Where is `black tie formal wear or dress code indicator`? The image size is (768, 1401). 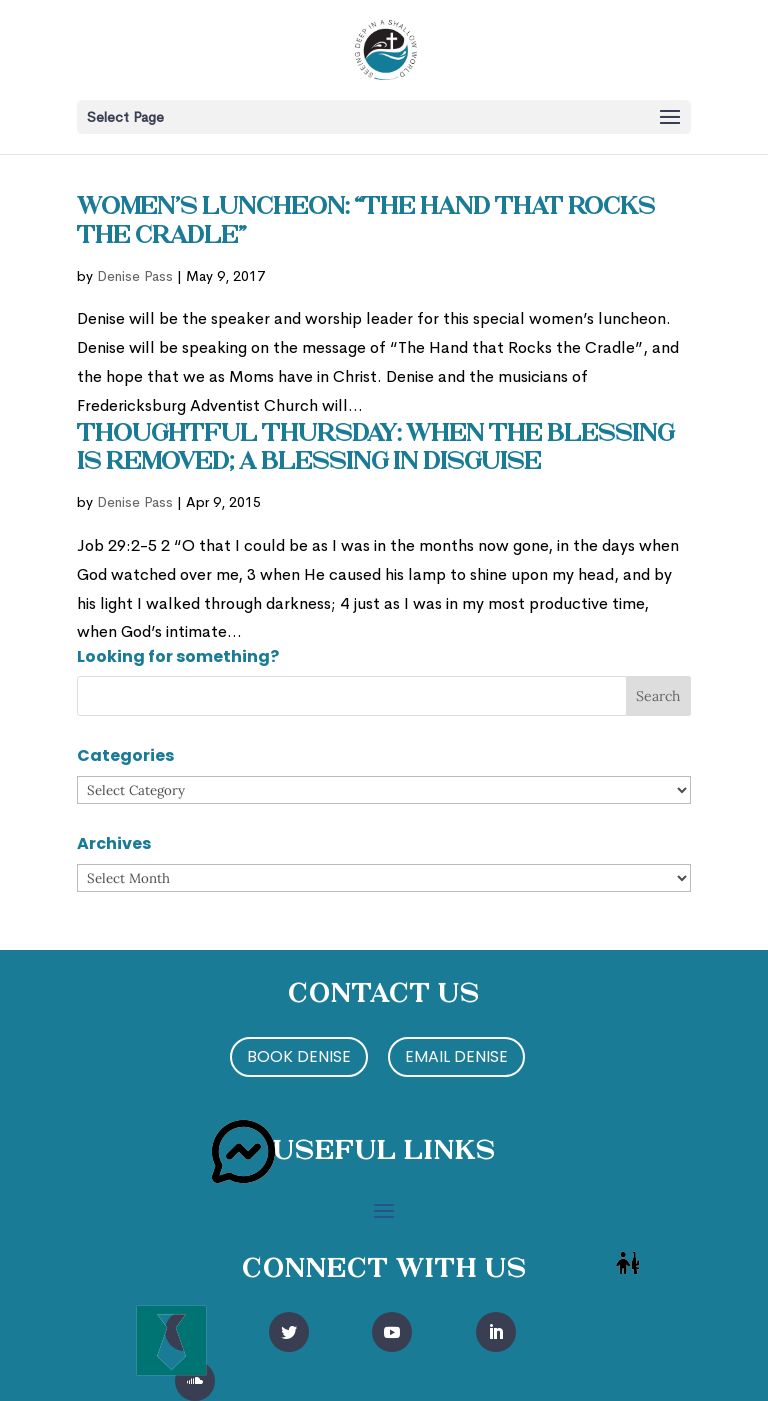
black tie formal wear or dress code indicator is located at coordinates (171, 1340).